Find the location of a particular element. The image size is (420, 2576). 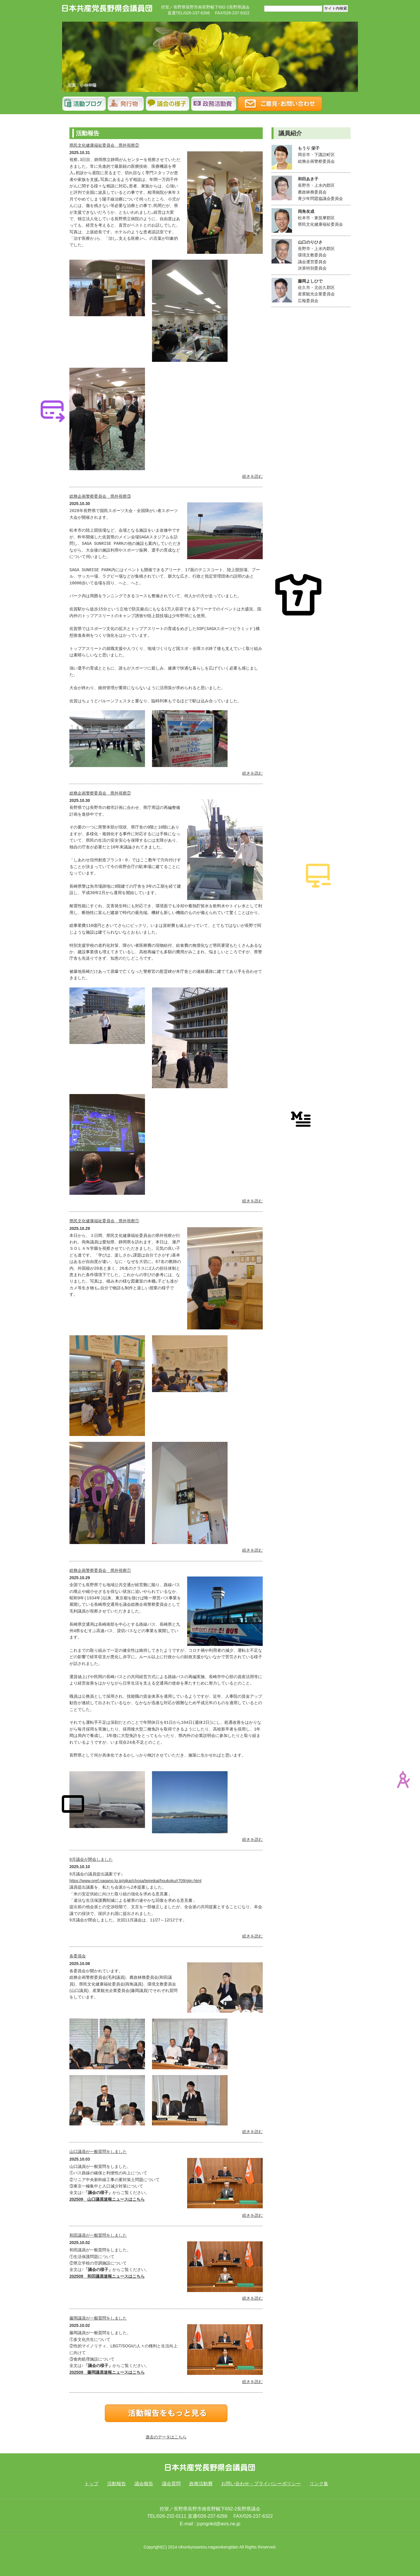

read article on medium is located at coordinates (301, 1119).